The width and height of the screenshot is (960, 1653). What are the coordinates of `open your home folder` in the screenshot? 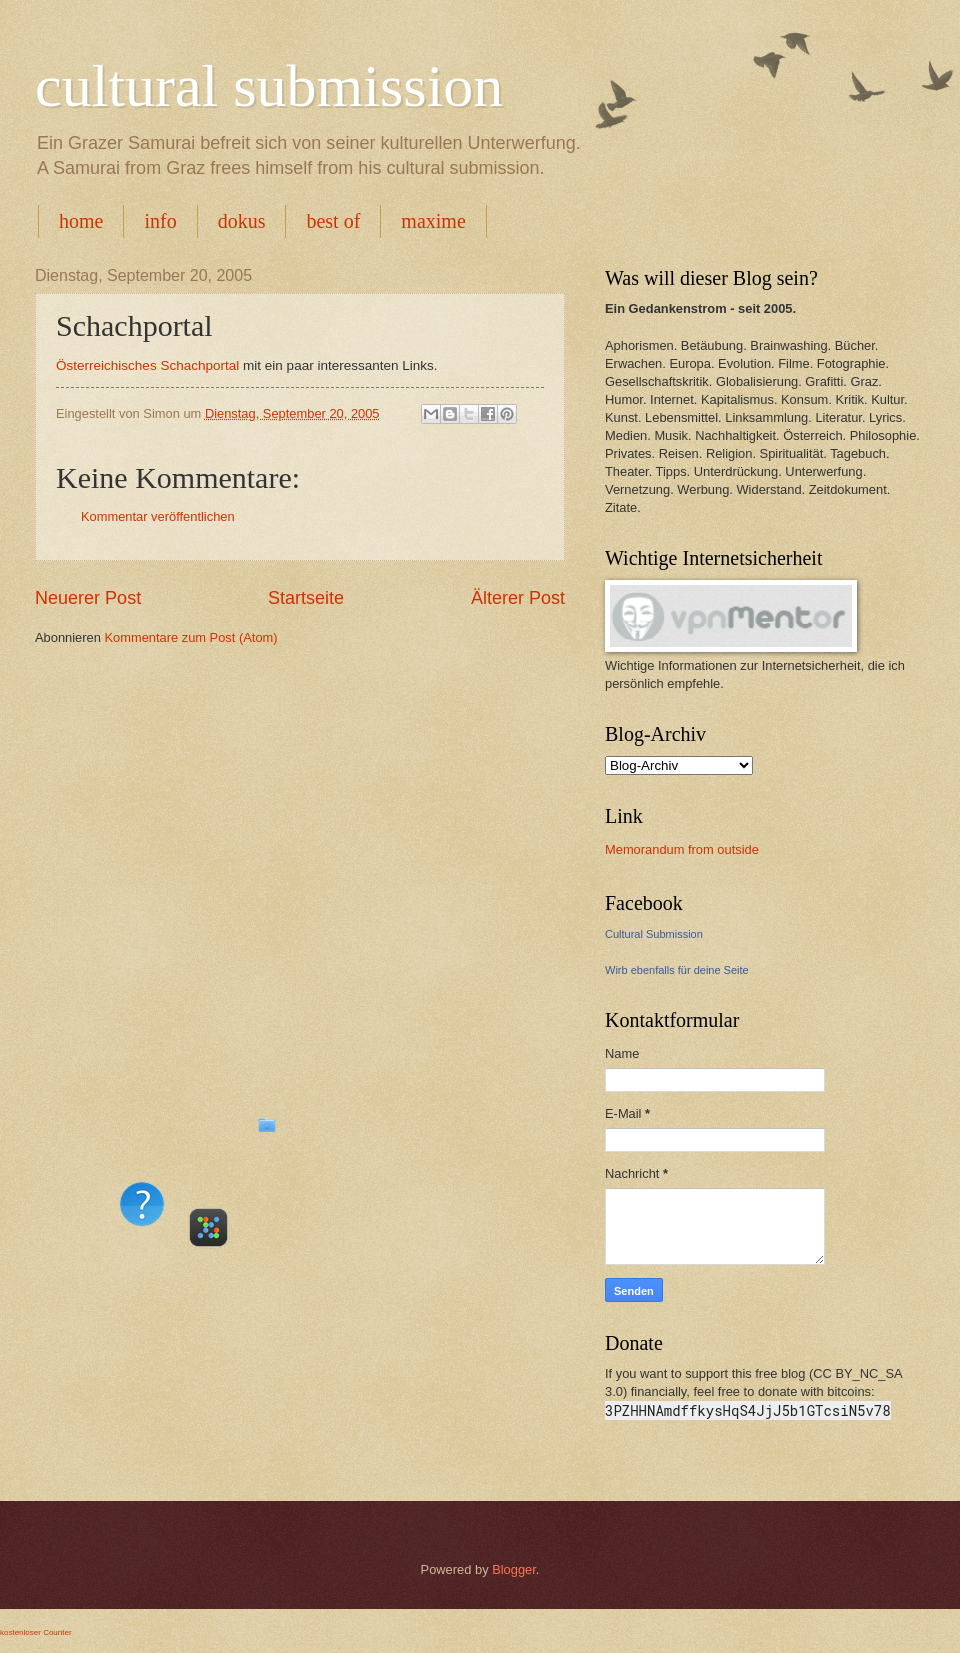 It's located at (267, 1125).